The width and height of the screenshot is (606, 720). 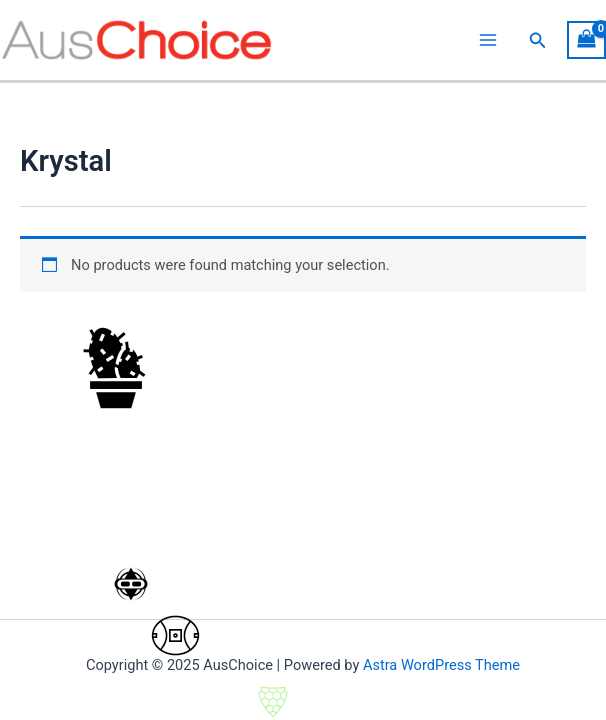 What do you see at coordinates (273, 702) in the screenshot?
I see `equip or select a defensive shield item` at bounding box center [273, 702].